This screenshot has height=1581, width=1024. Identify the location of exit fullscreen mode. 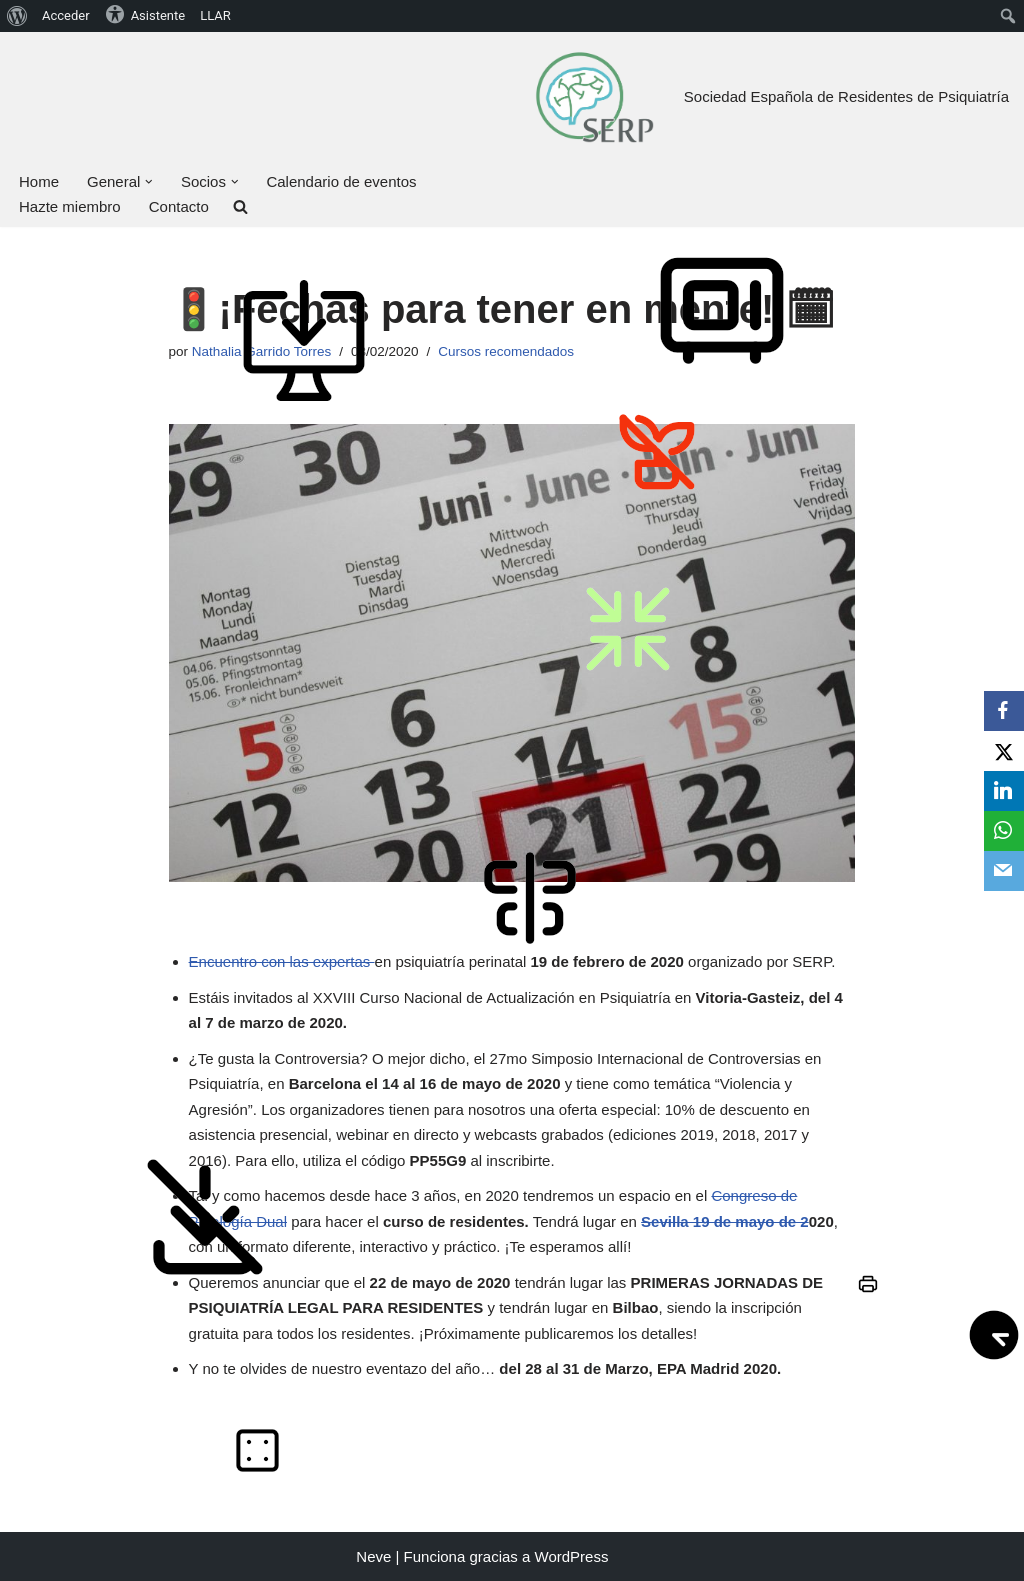
(628, 629).